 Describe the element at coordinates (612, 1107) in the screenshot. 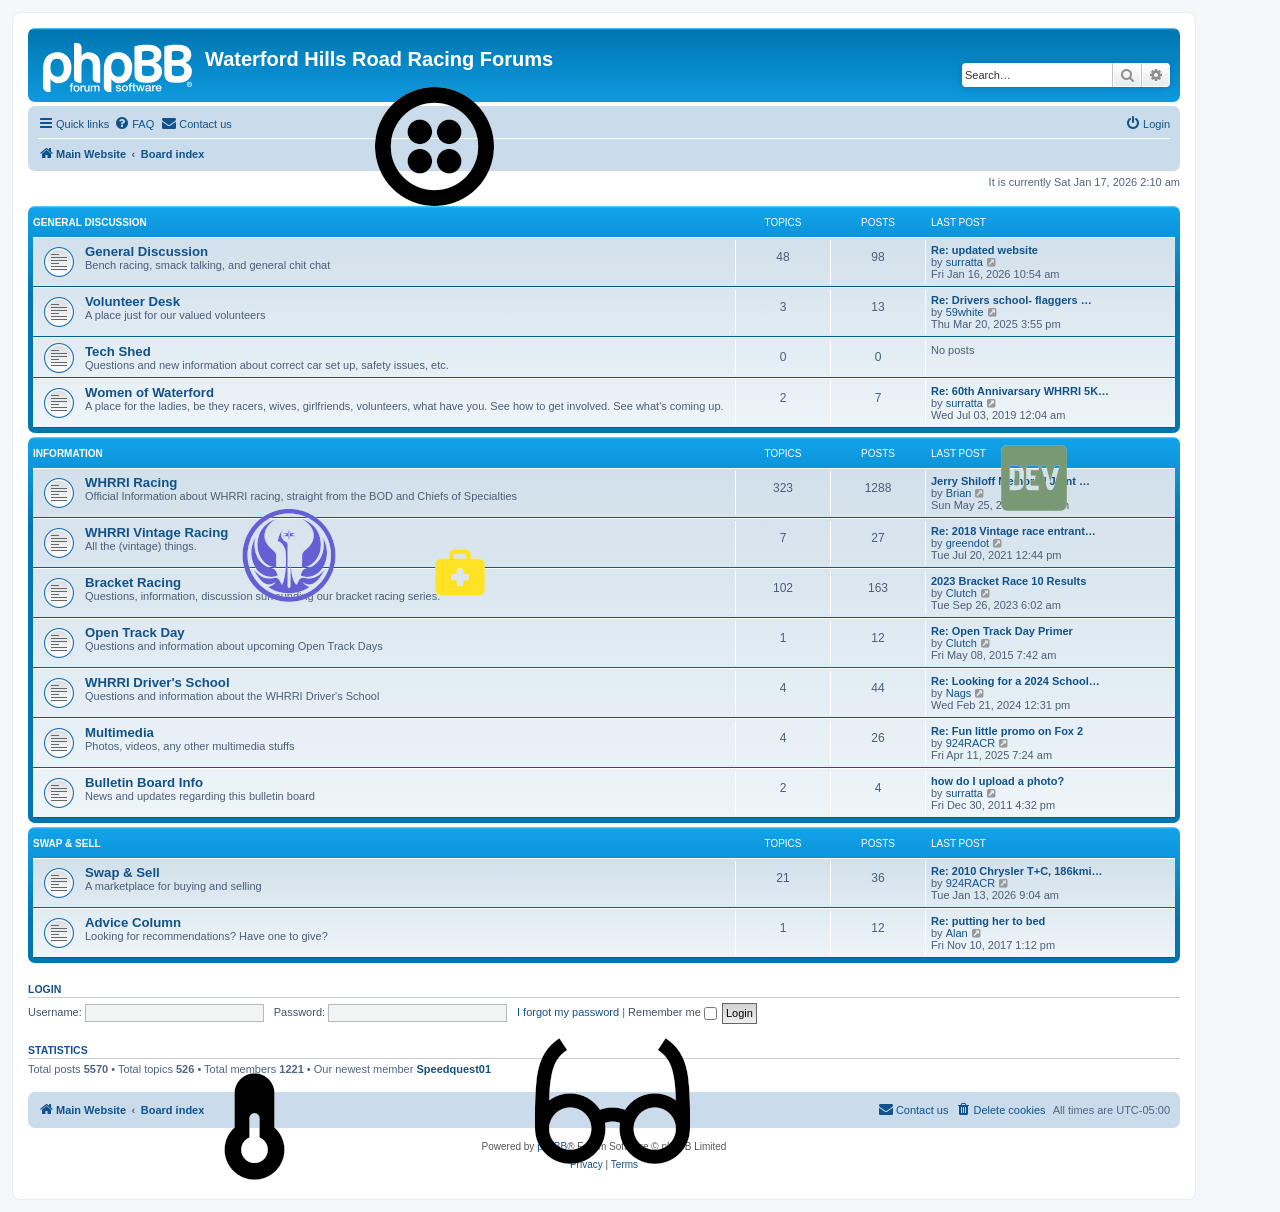

I see `enable reading or accessibility mode` at that location.